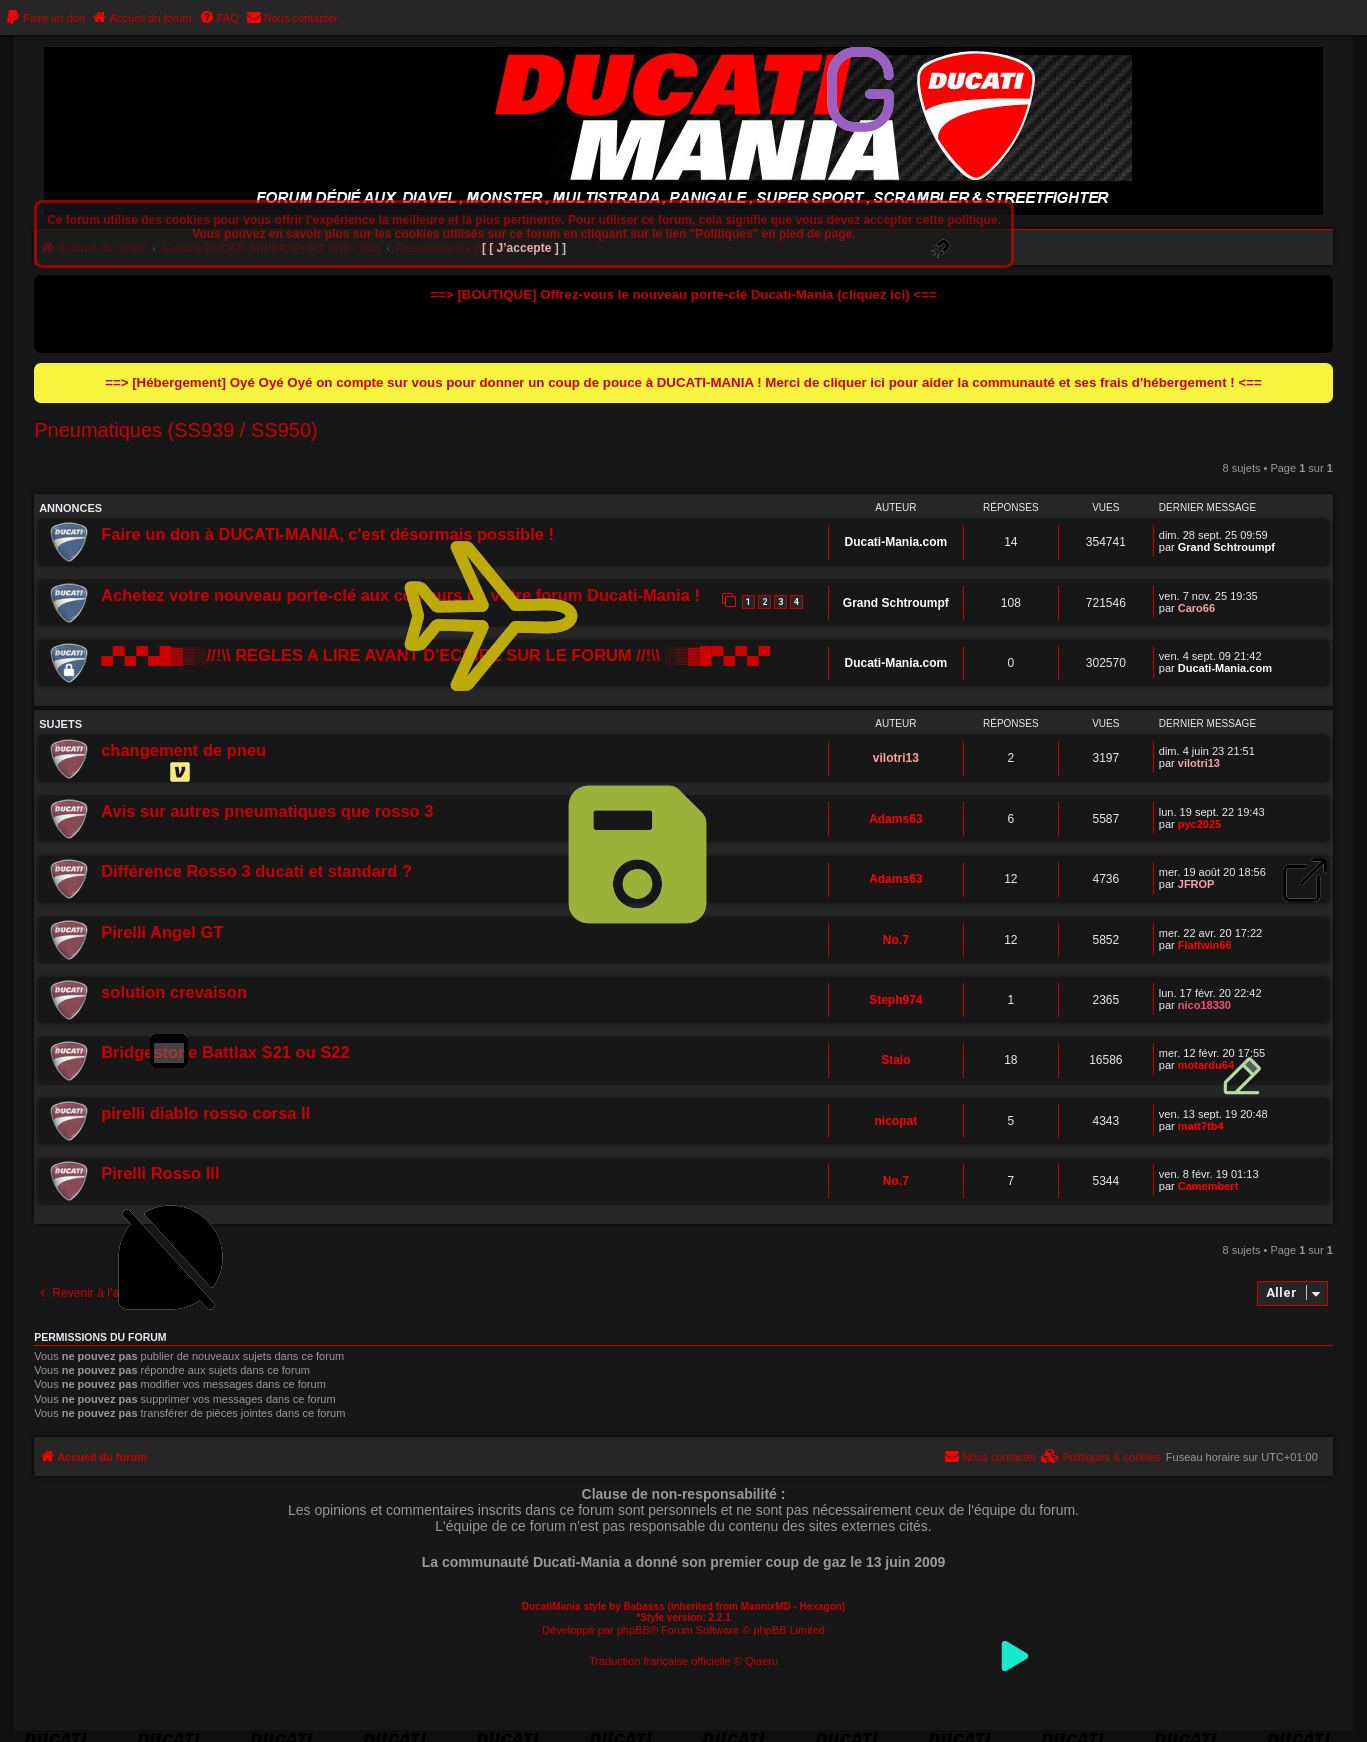  What do you see at coordinates (1241, 1076) in the screenshot?
I see `edit text or content` at bounding box center [1241, 1076].